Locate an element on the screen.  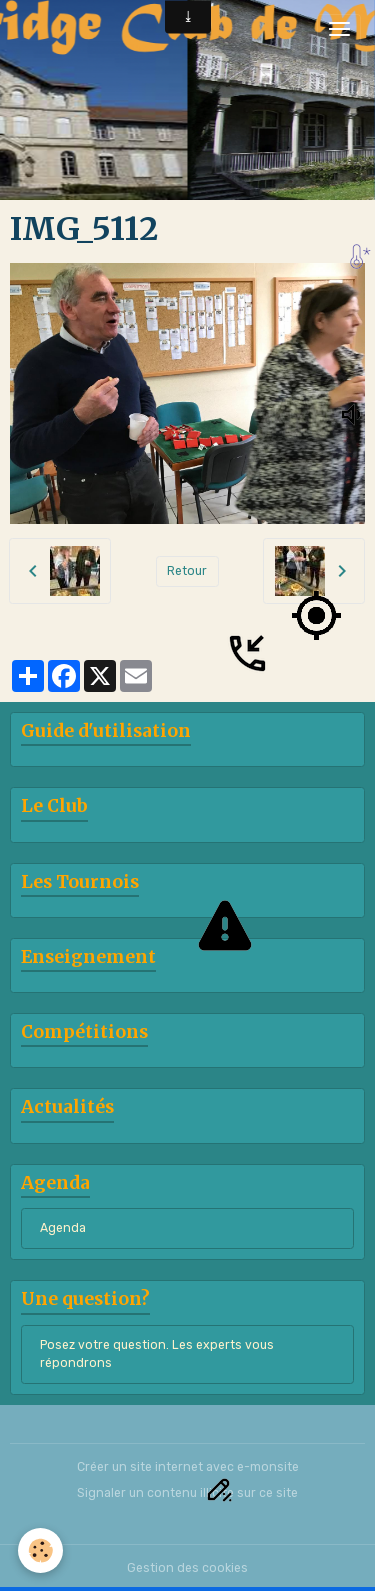
center map on your current location is located at coordinates (316, 615).